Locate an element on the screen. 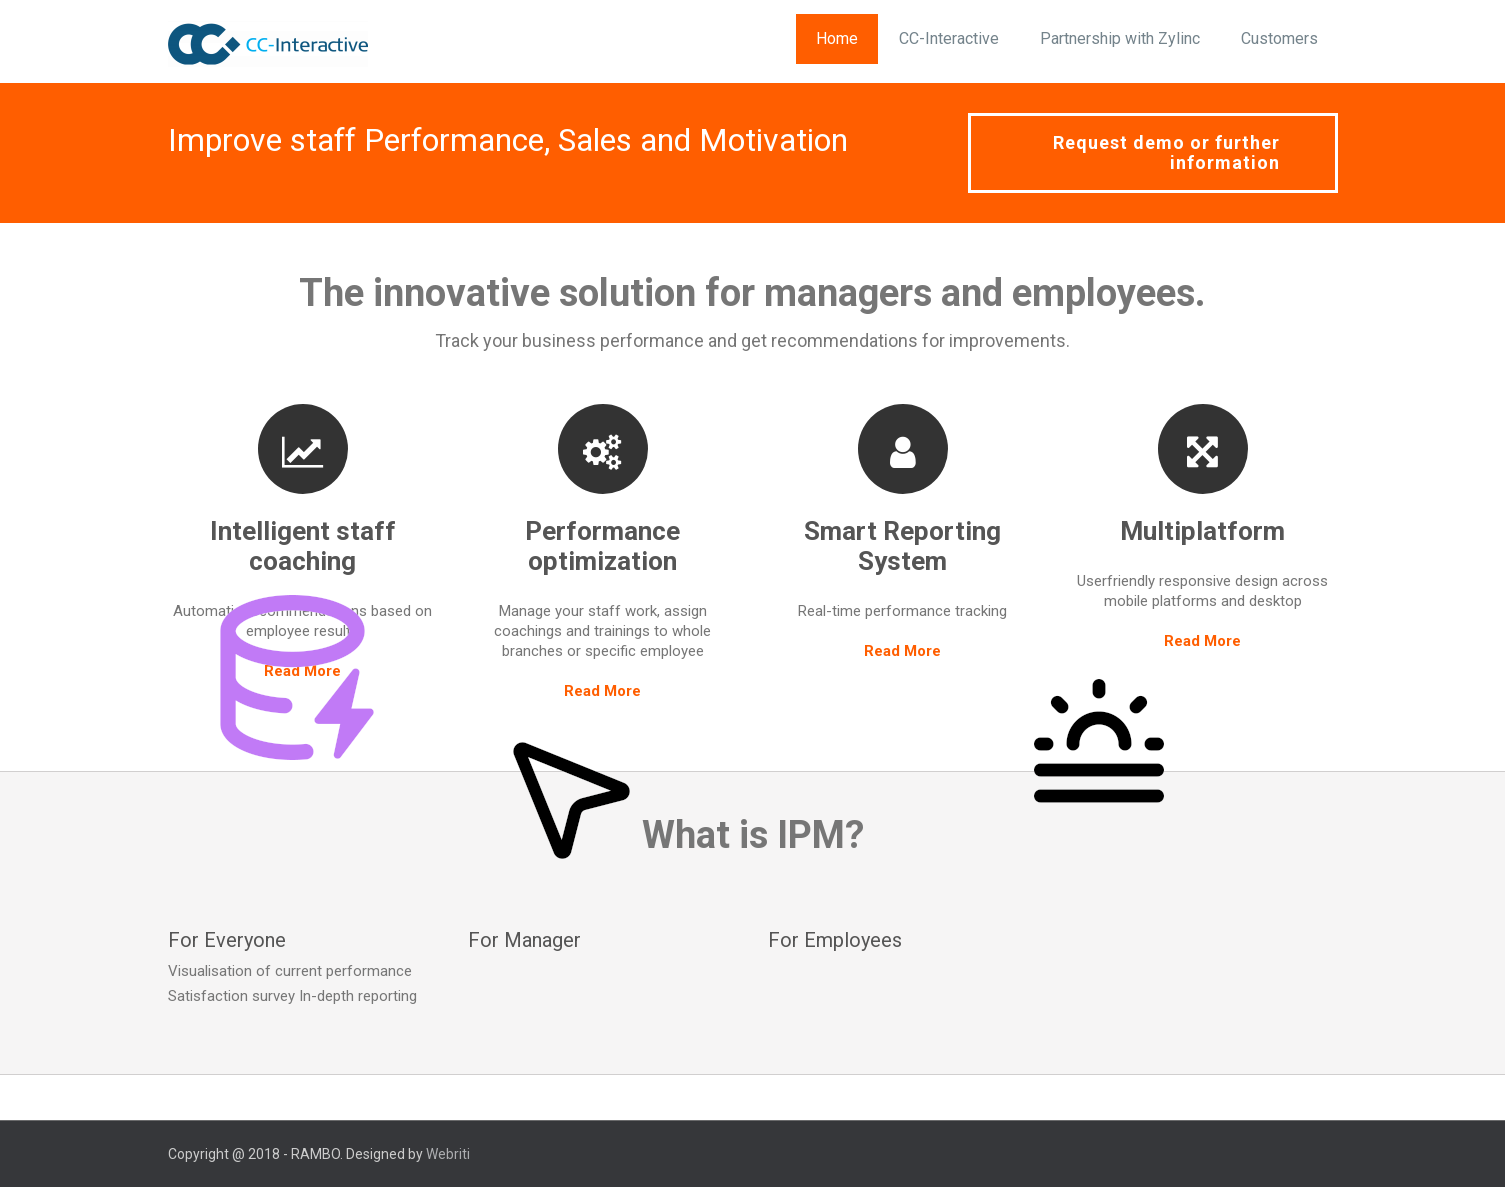  indicates hazy or foggy weather conditions is located at coordinates (1099, 744).